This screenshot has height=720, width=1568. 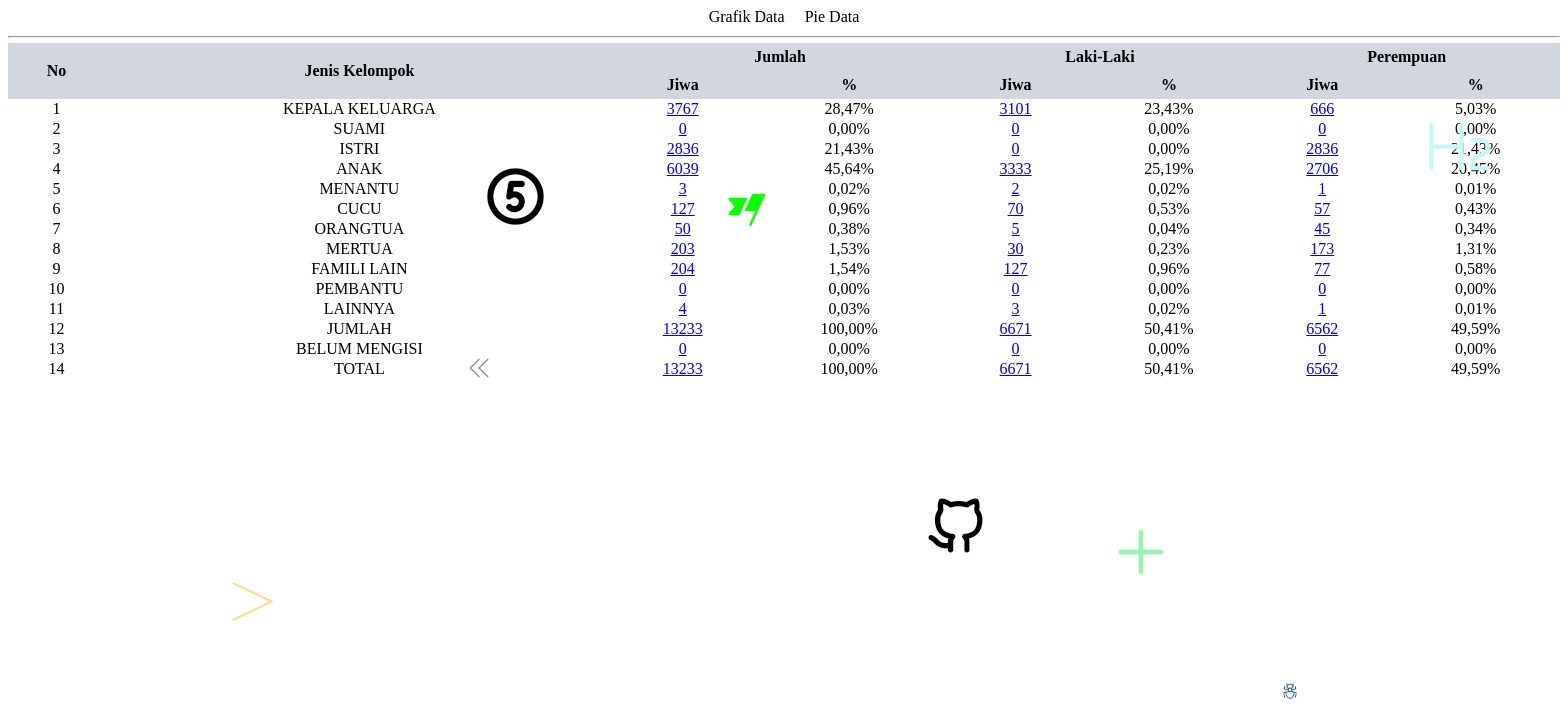 What do you see at coordinates (746, 208) in the screenshot?
I see `flag or bookmark content for later review` at bounding box center [746, 208].